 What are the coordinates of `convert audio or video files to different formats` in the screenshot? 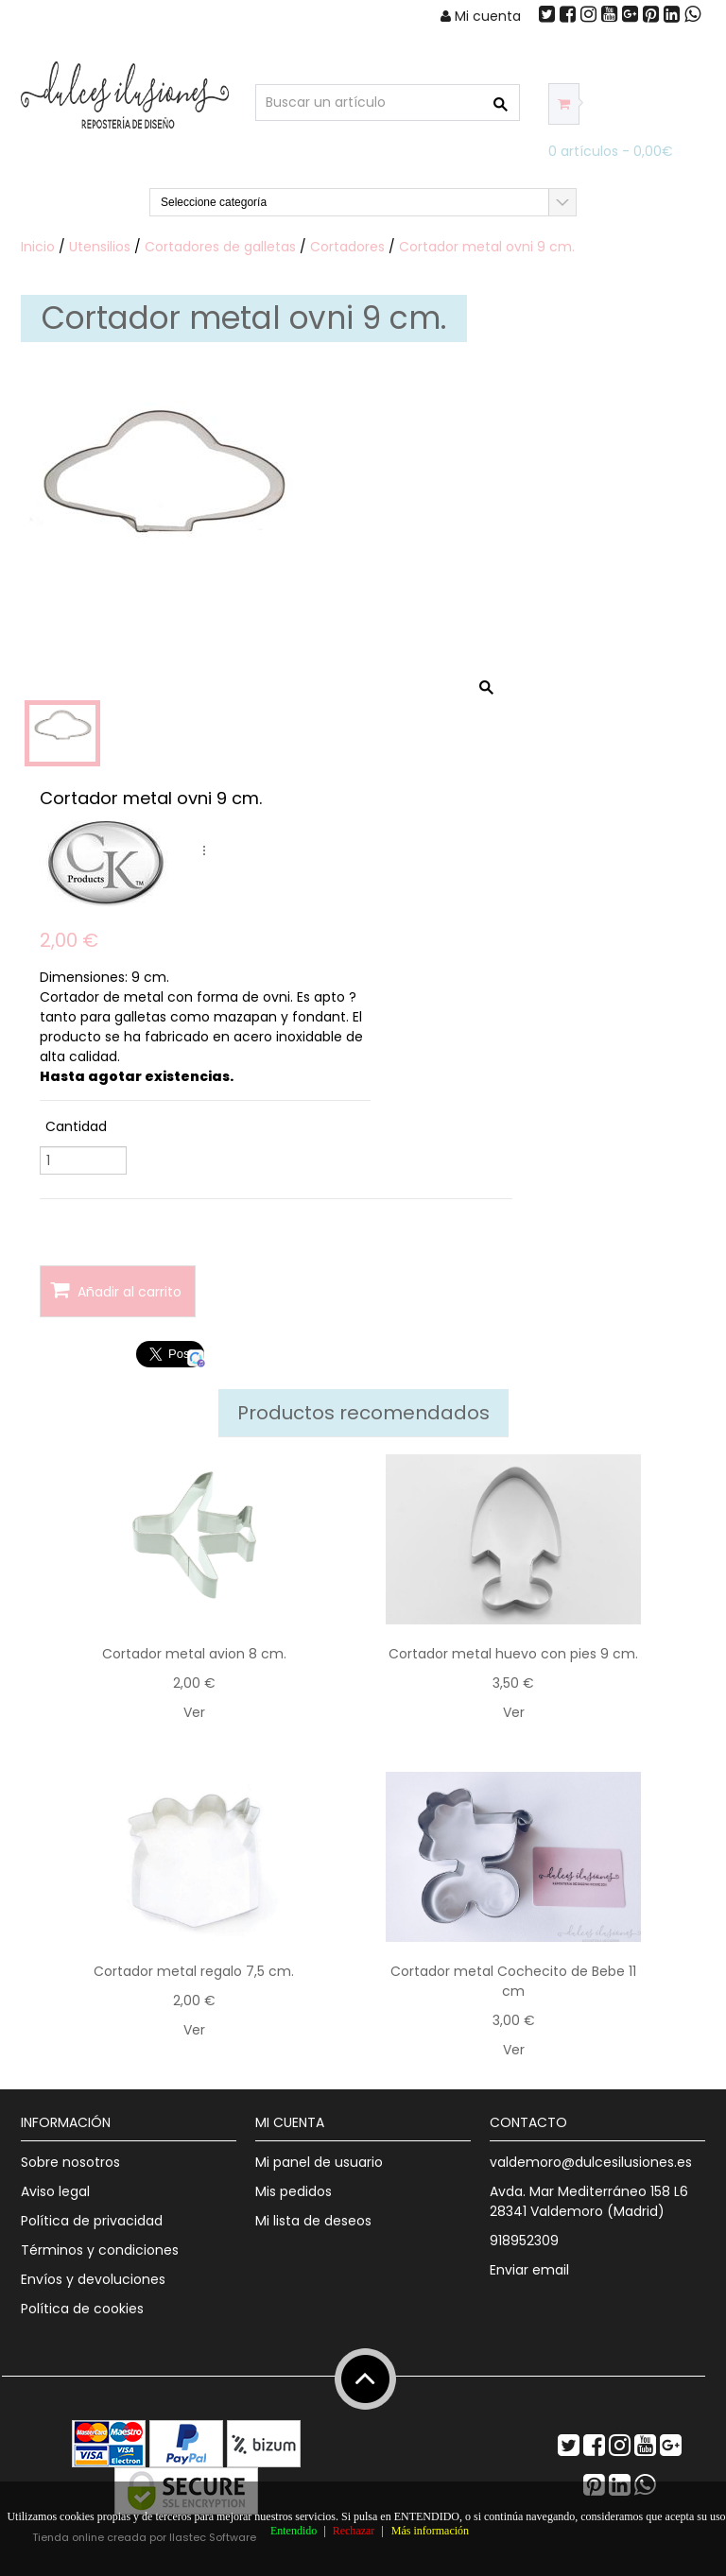 It's located at (196, 1358).